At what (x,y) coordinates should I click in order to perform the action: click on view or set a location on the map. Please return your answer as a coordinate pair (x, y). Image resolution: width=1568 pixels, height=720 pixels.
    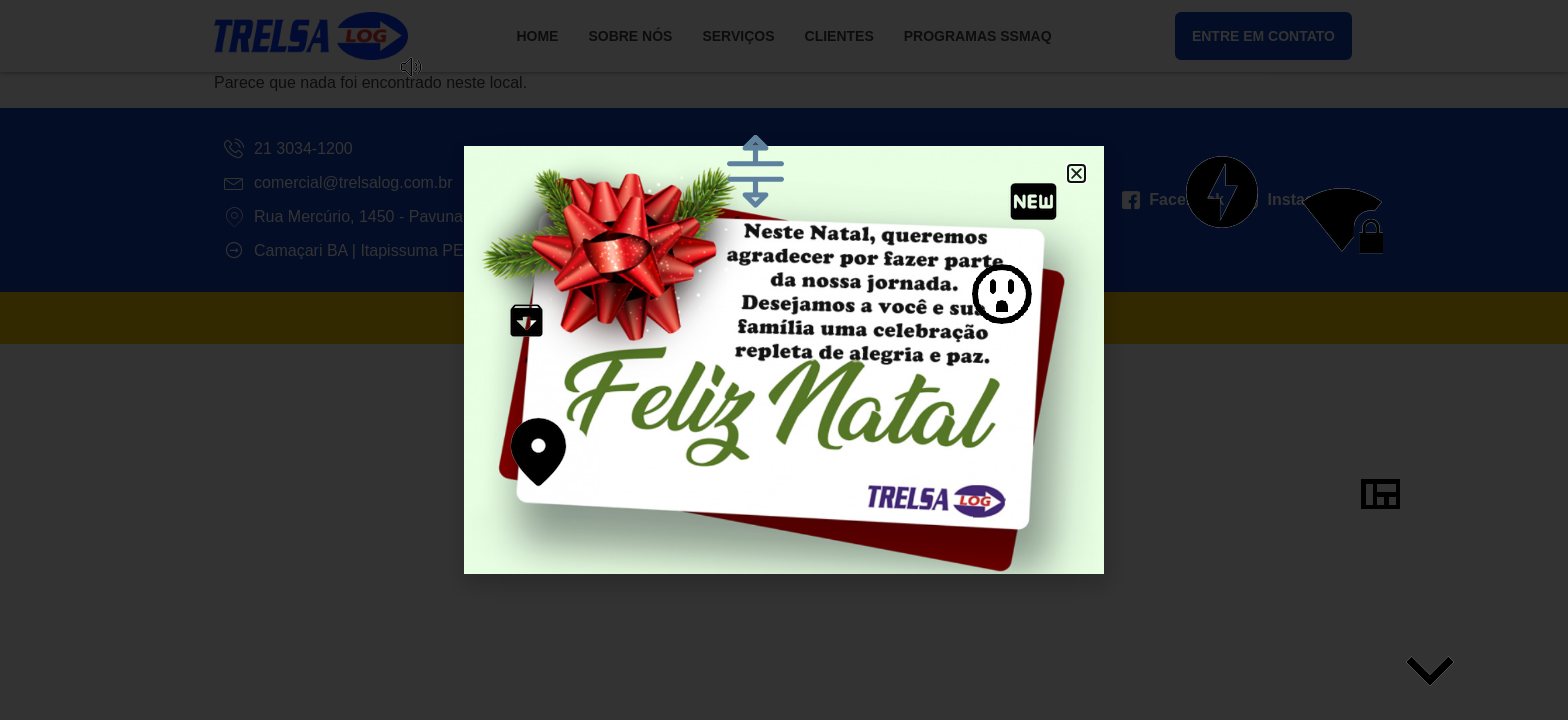
    Looking at the image, I should click on (538, 452).